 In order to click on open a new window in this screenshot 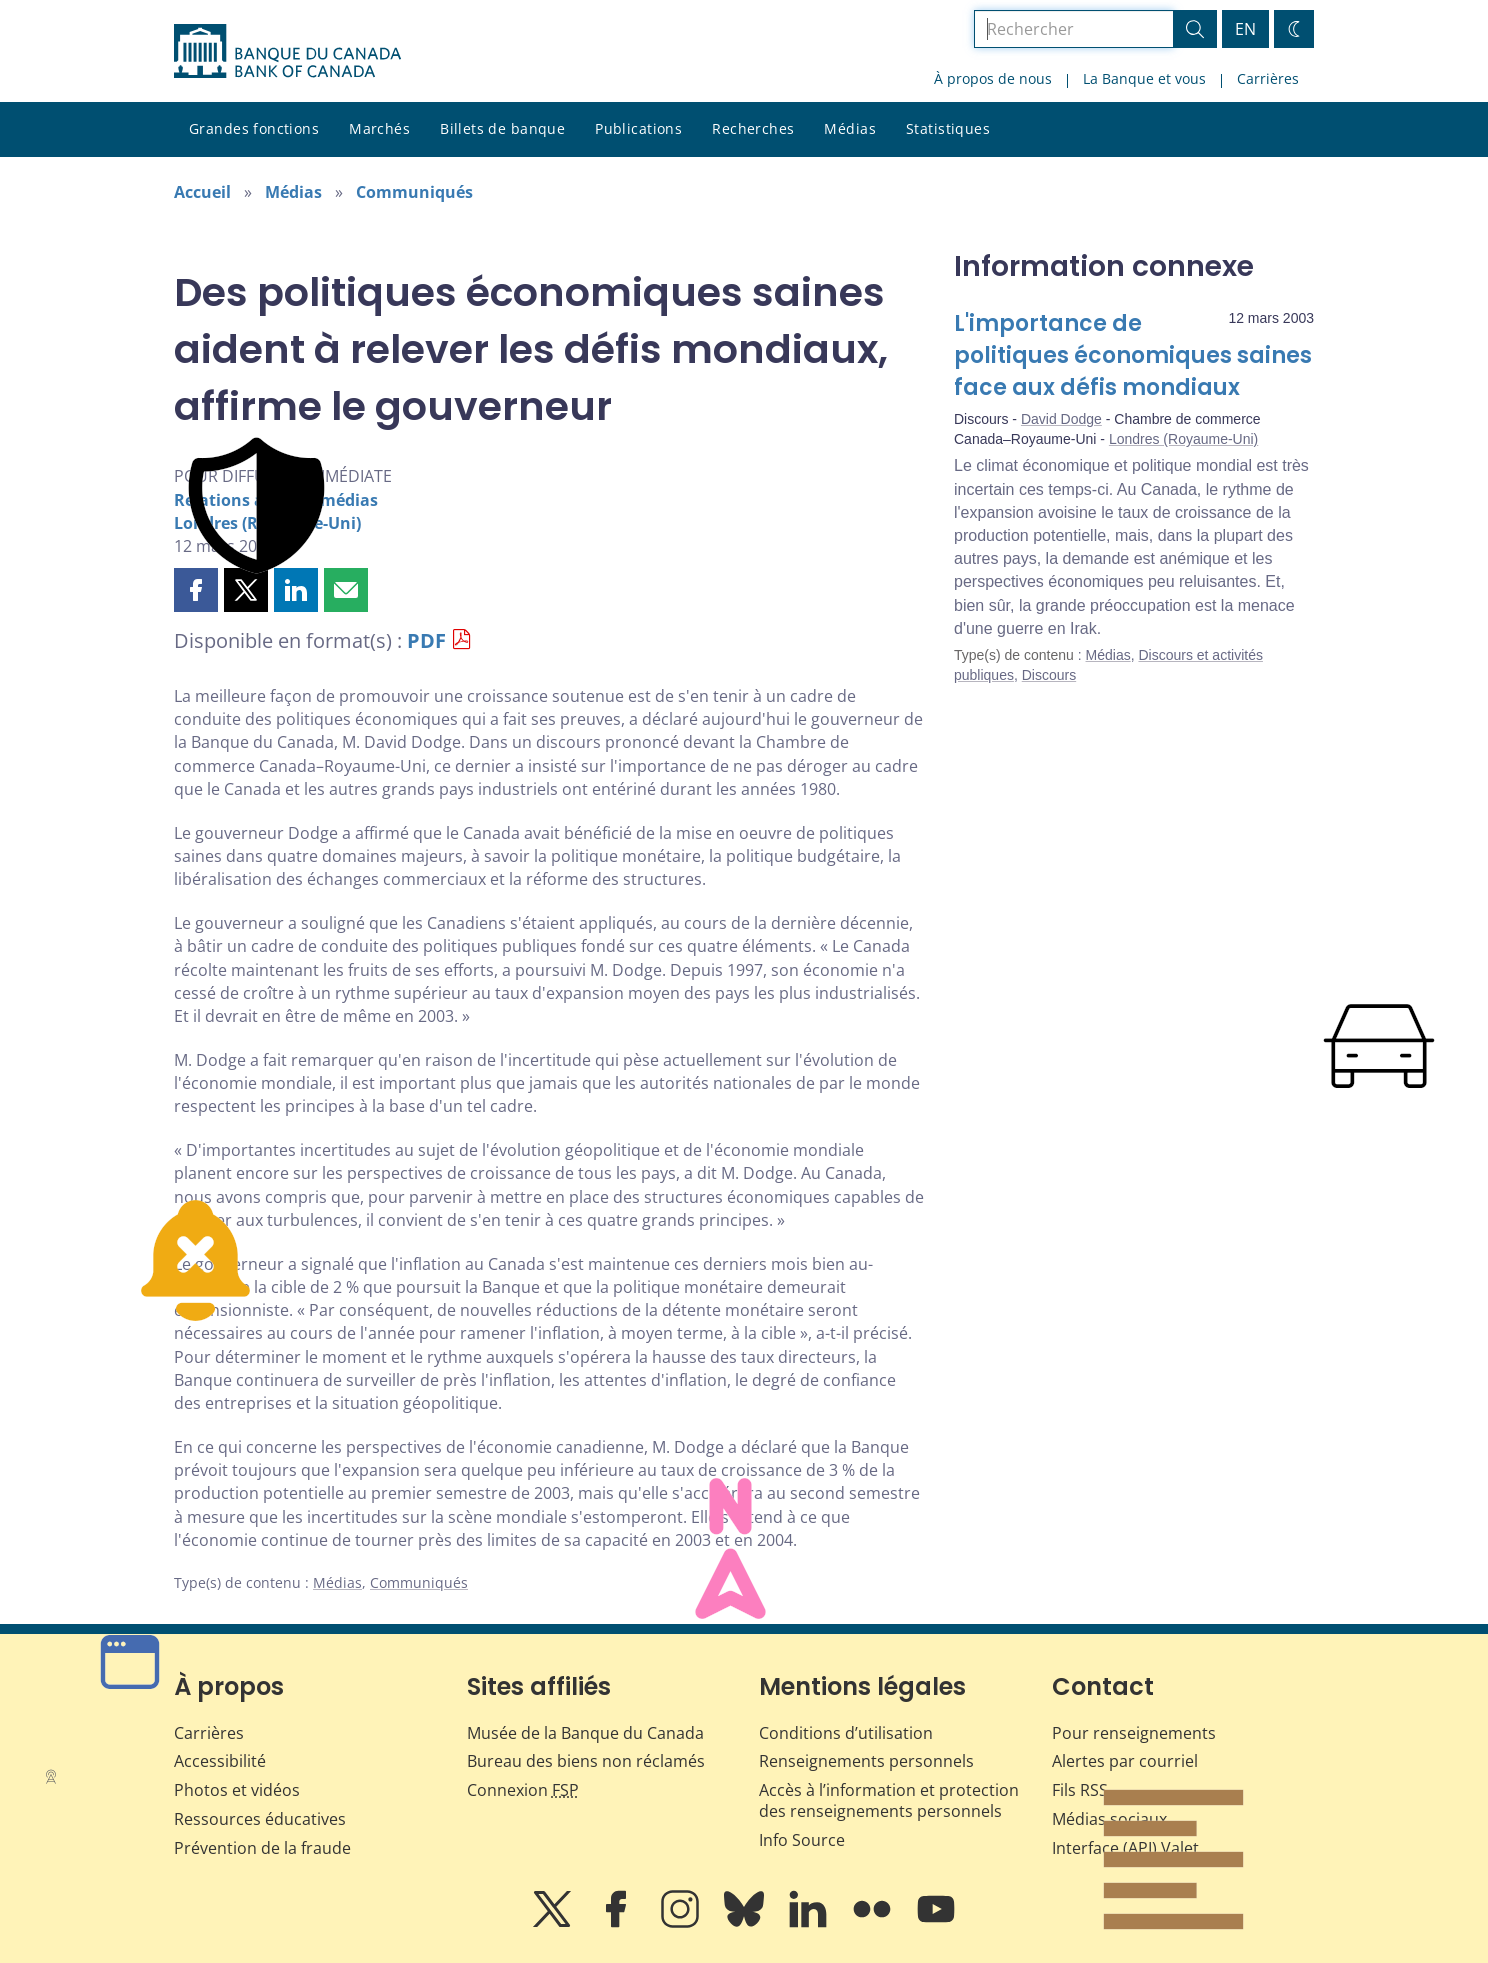, I will do `click(130, 1662)`.